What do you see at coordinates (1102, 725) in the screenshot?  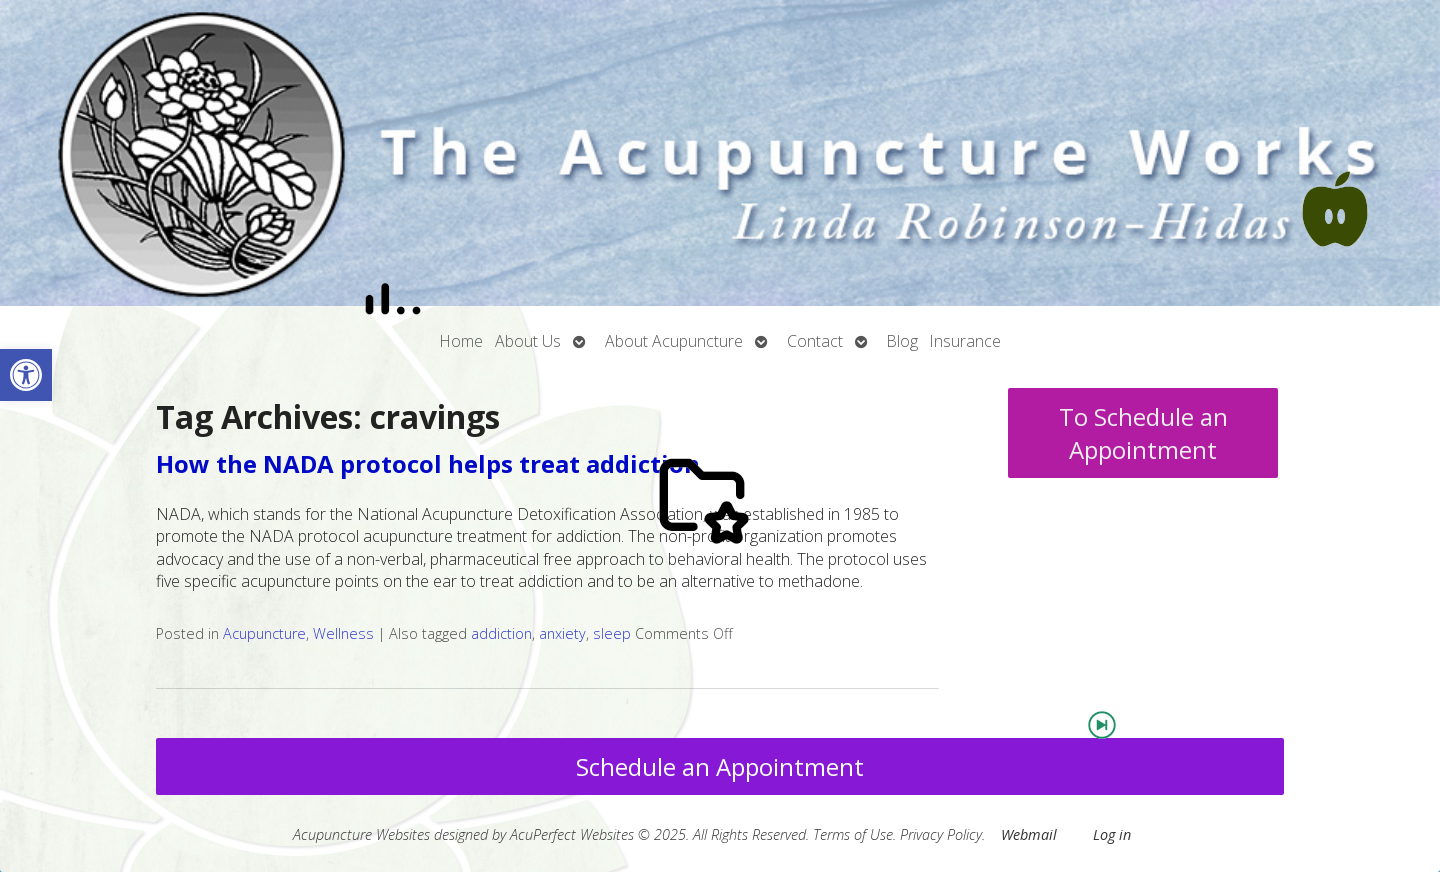 I see `skip to the next track` at bounding box center [1102, 725].